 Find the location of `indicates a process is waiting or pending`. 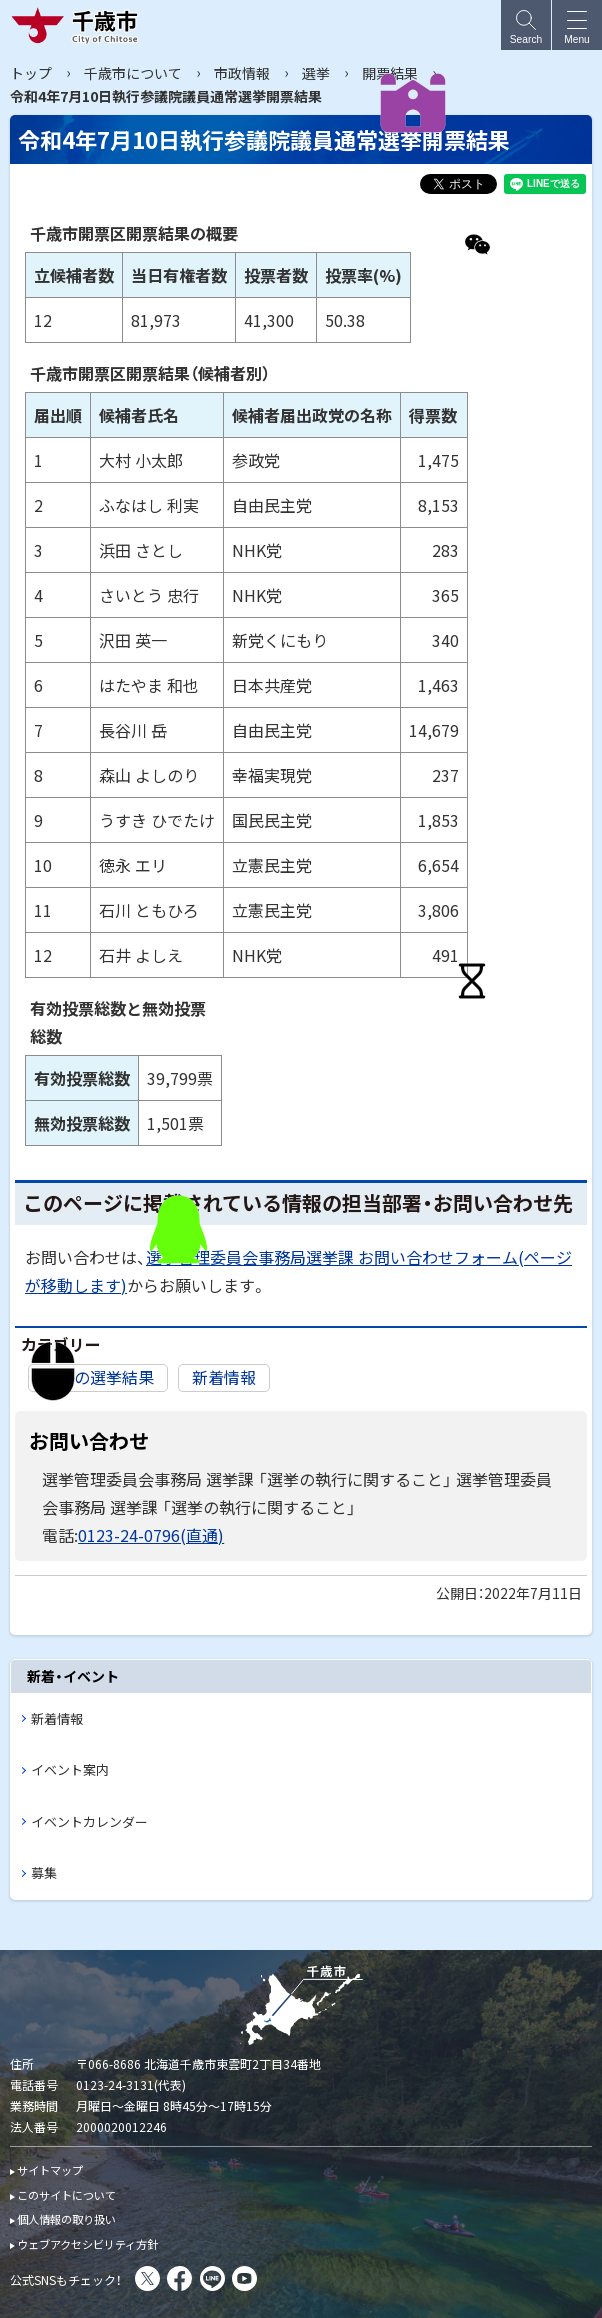

indicates a process is waiting or pending is located at coordinates (472, 981).